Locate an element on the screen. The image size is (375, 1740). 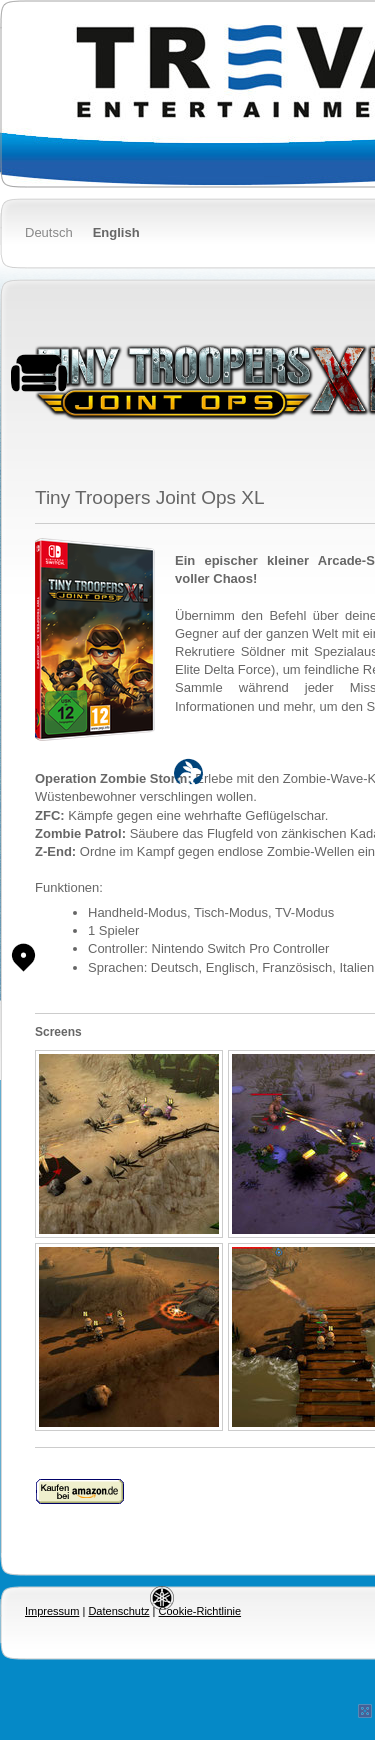
apache couchdb database service is located at coordinates (39, 373).